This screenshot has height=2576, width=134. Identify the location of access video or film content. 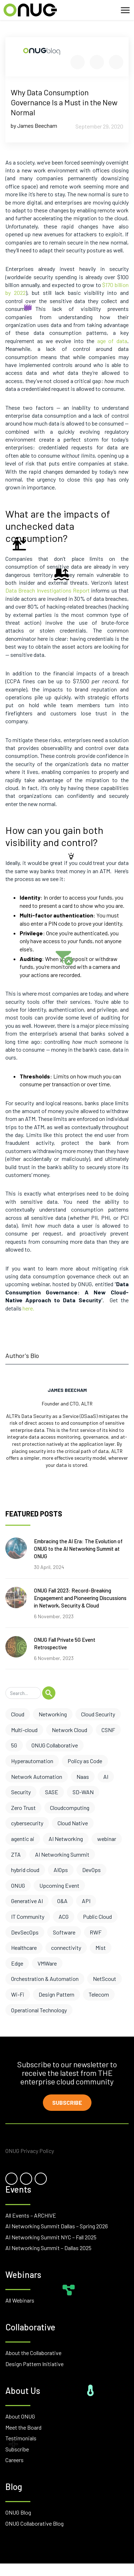
(28, 307).